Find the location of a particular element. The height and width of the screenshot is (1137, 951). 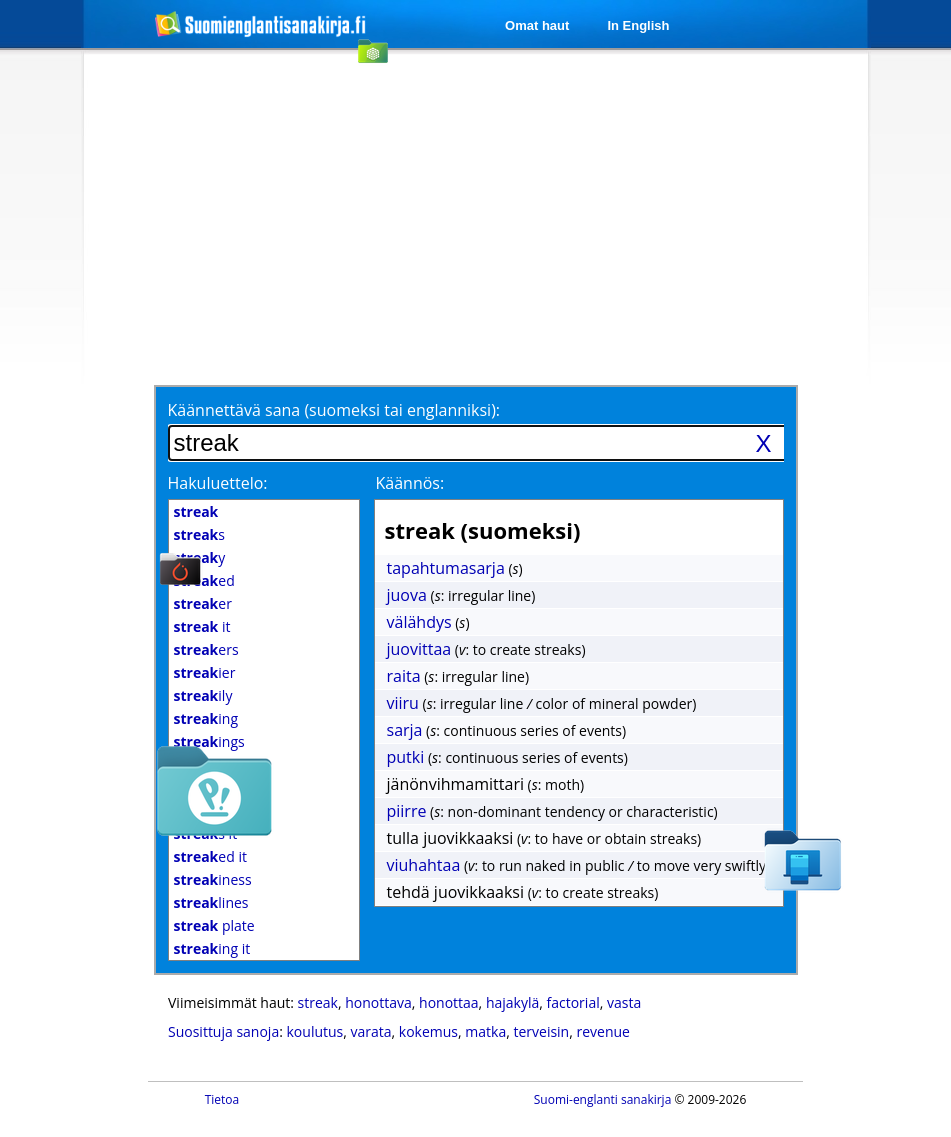

open game jolt games folder is located at coordinates (373, 52).